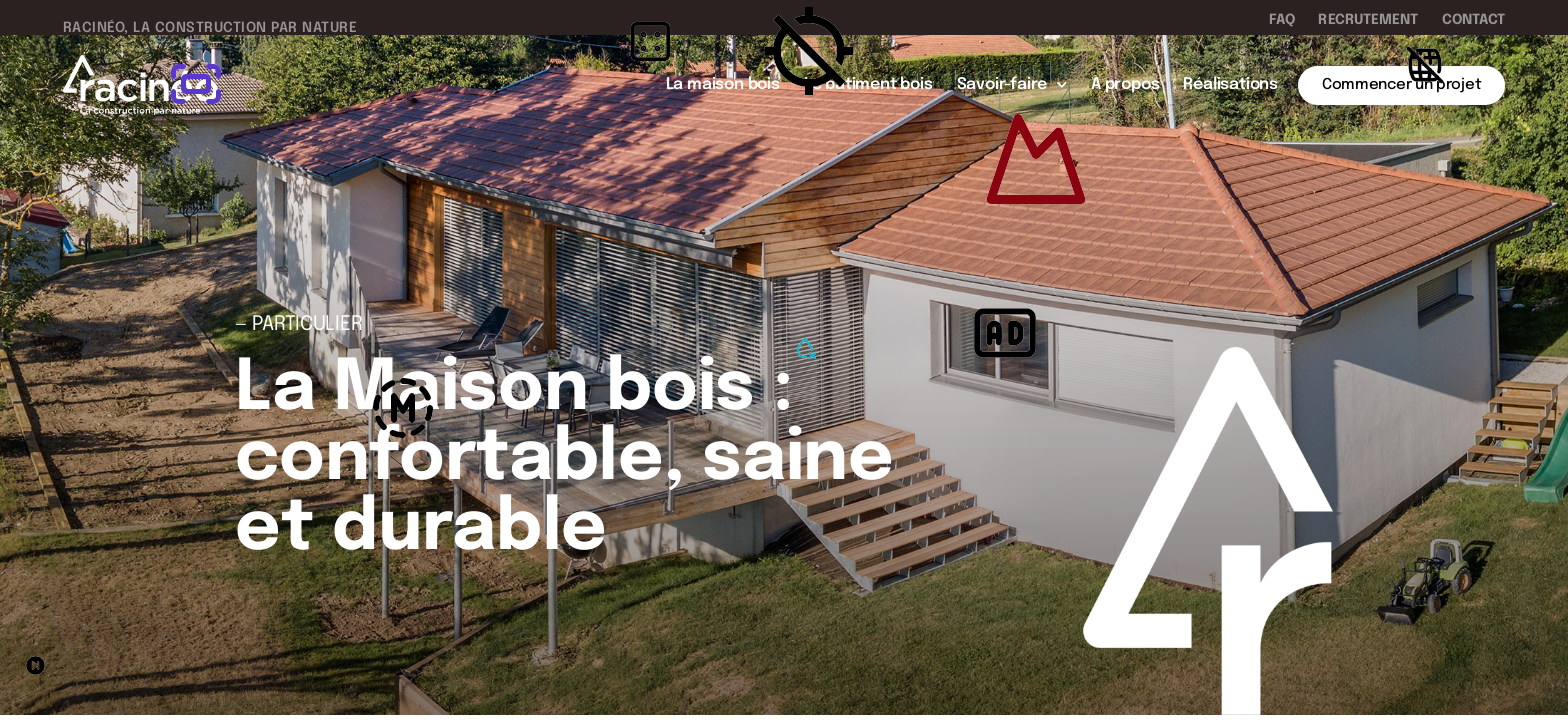 The height and width of the screenshot is (720, 1568). I want to click on indicates GPS is turned off, so click(809, 51).